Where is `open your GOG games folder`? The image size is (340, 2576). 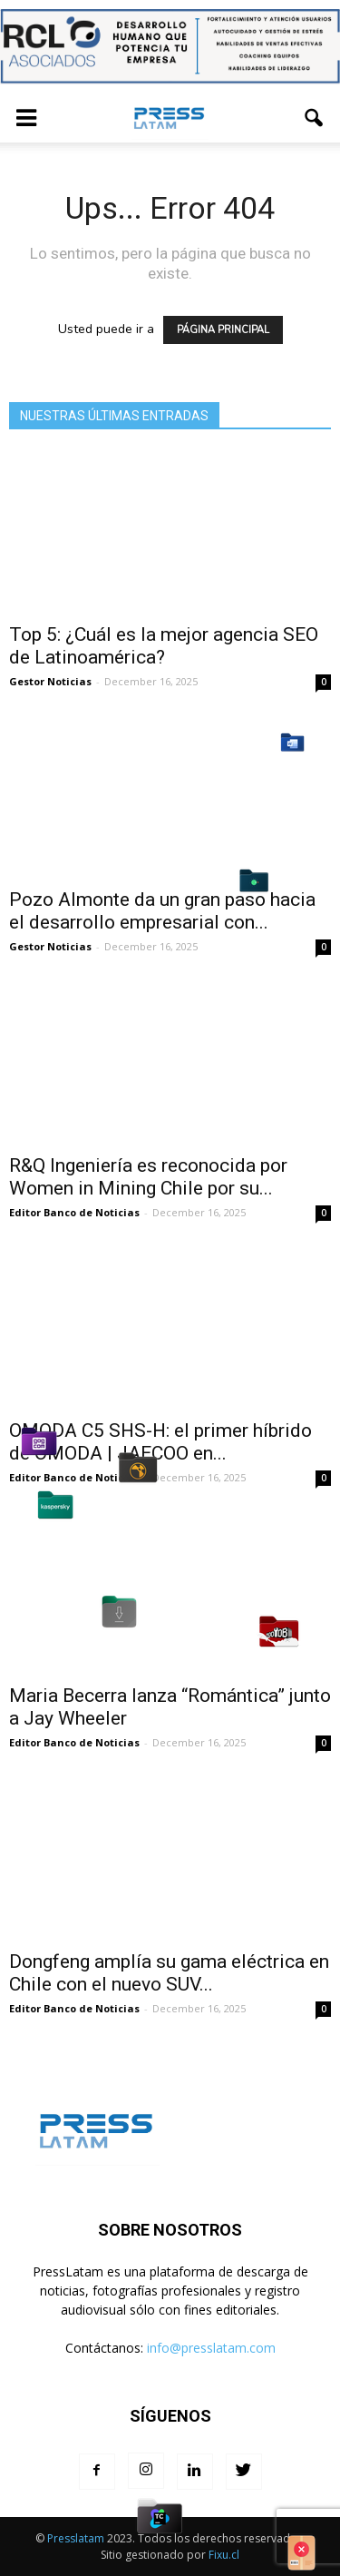 open your GOG games folder is located at coordinates (39, 1442).